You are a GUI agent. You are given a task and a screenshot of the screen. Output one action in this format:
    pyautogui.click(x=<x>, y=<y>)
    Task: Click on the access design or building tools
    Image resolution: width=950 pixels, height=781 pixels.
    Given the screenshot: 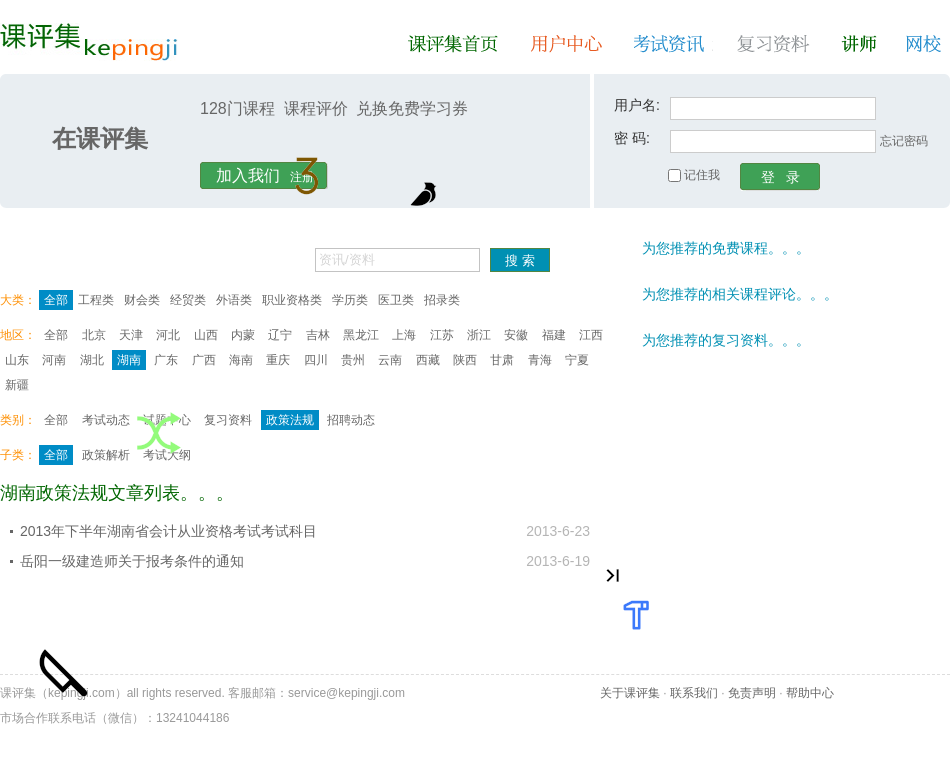 What is the action you would take?
    pyautogui.click(x=636, y=614)
    